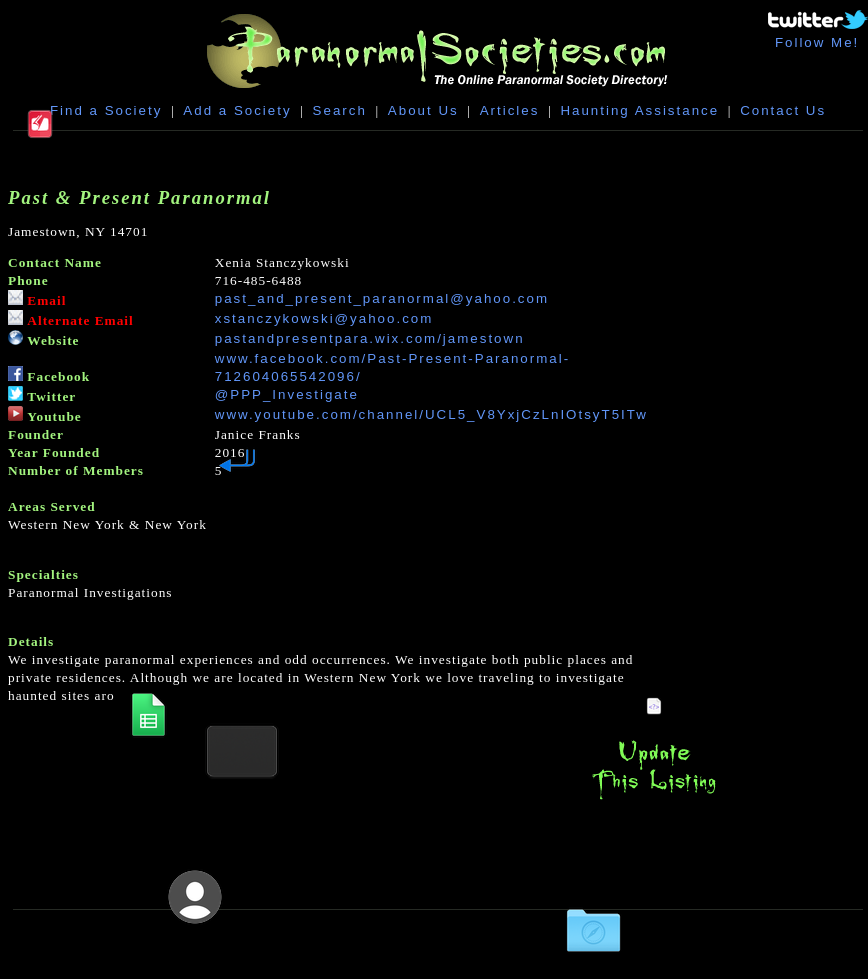 This screenshot has height=979, width=868. Describe the element at coordinates (195, 897) in the screenshot. I see `view your user profile` at that location.